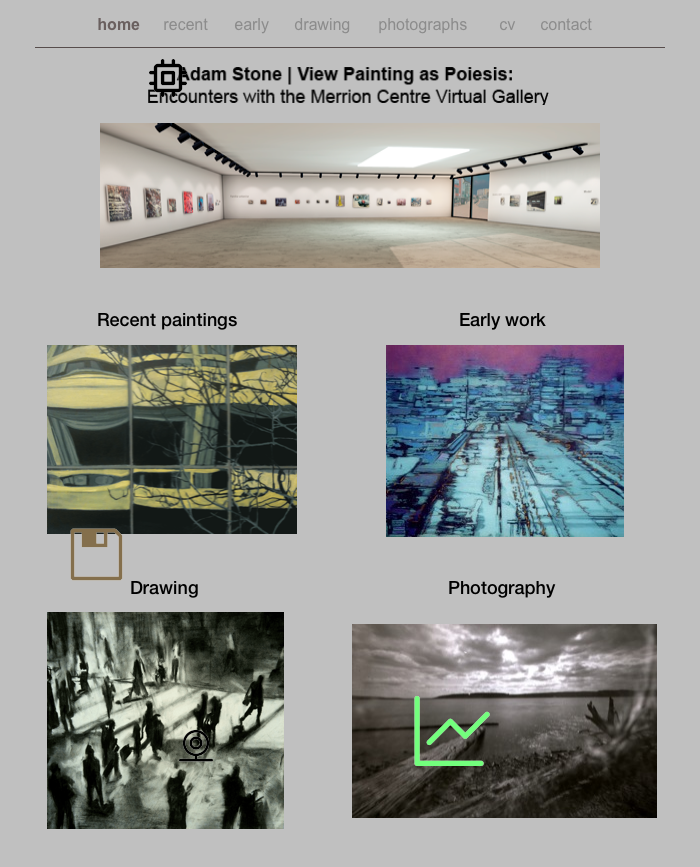 This screenshot has width=700, height=867. Describe the element at coordinates (453, 731) in the screenshot. I see `view analytics or statistics` at that location.